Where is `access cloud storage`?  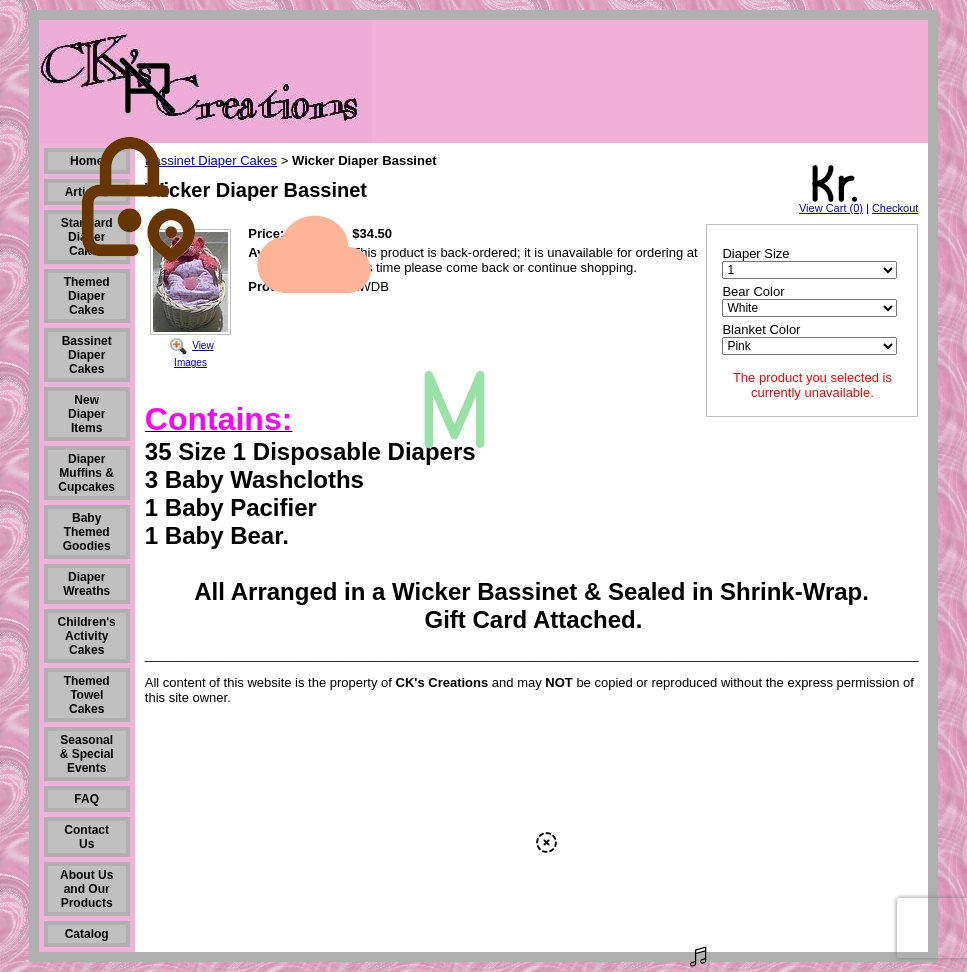 access cloud storage is located at coordinates (314, 257).